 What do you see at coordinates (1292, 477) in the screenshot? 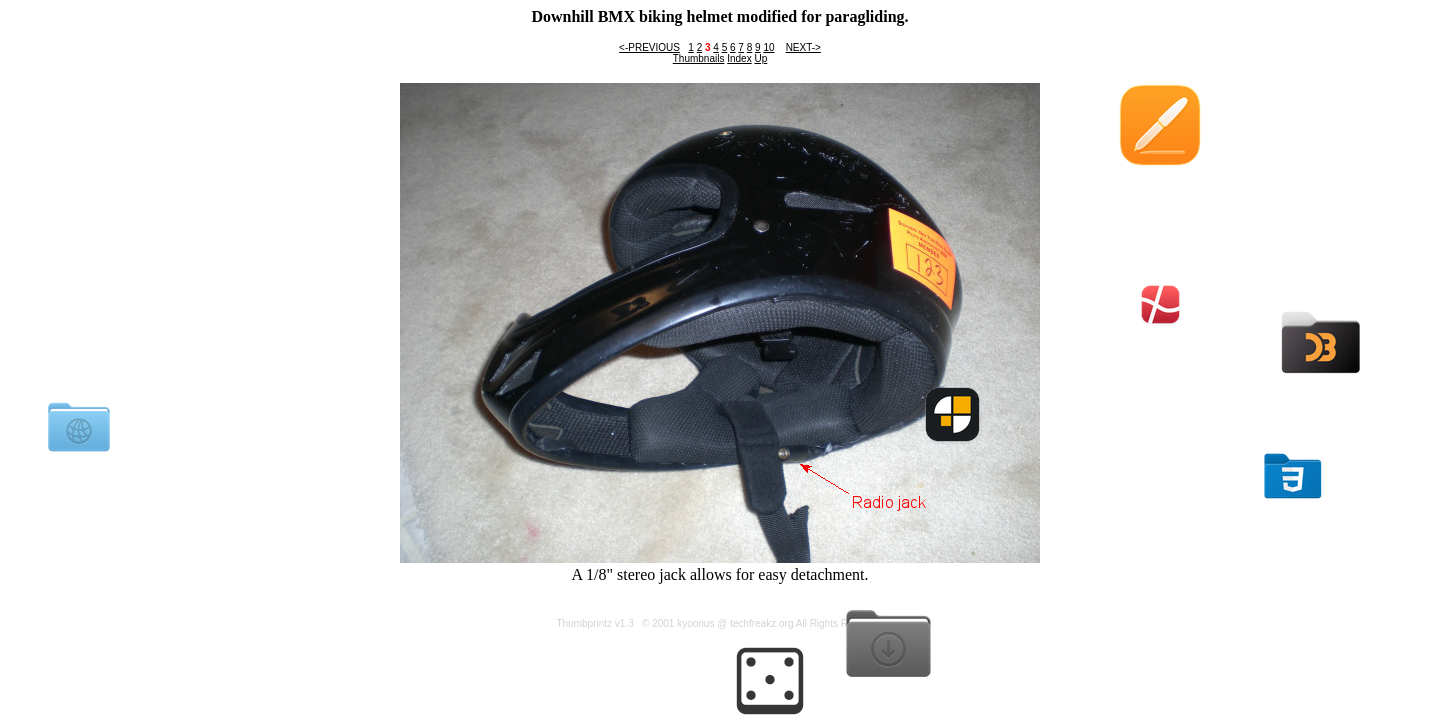
I see `open CSS files folder` at bounding box center [1292, 477].